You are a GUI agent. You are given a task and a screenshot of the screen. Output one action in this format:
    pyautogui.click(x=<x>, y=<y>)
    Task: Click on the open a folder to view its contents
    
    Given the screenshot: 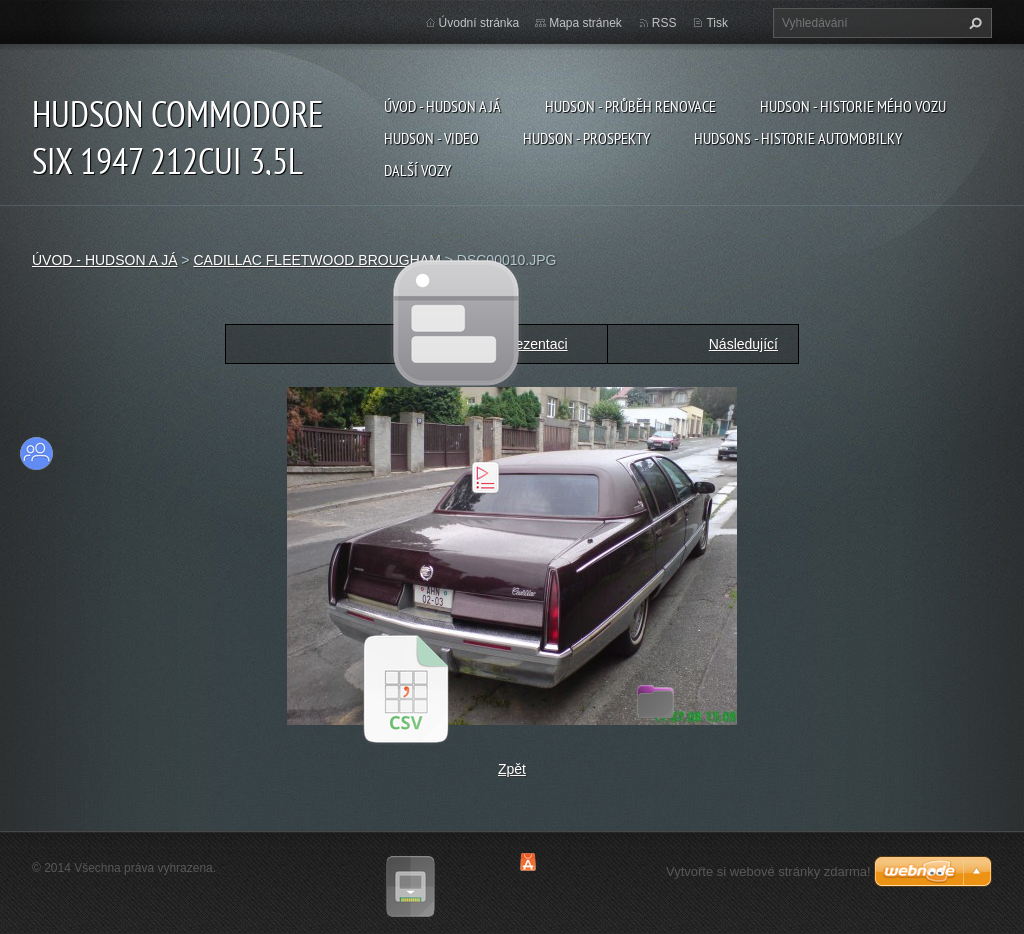 What is the action you would take?
    pyautogui.click(x=655, y=701)
    